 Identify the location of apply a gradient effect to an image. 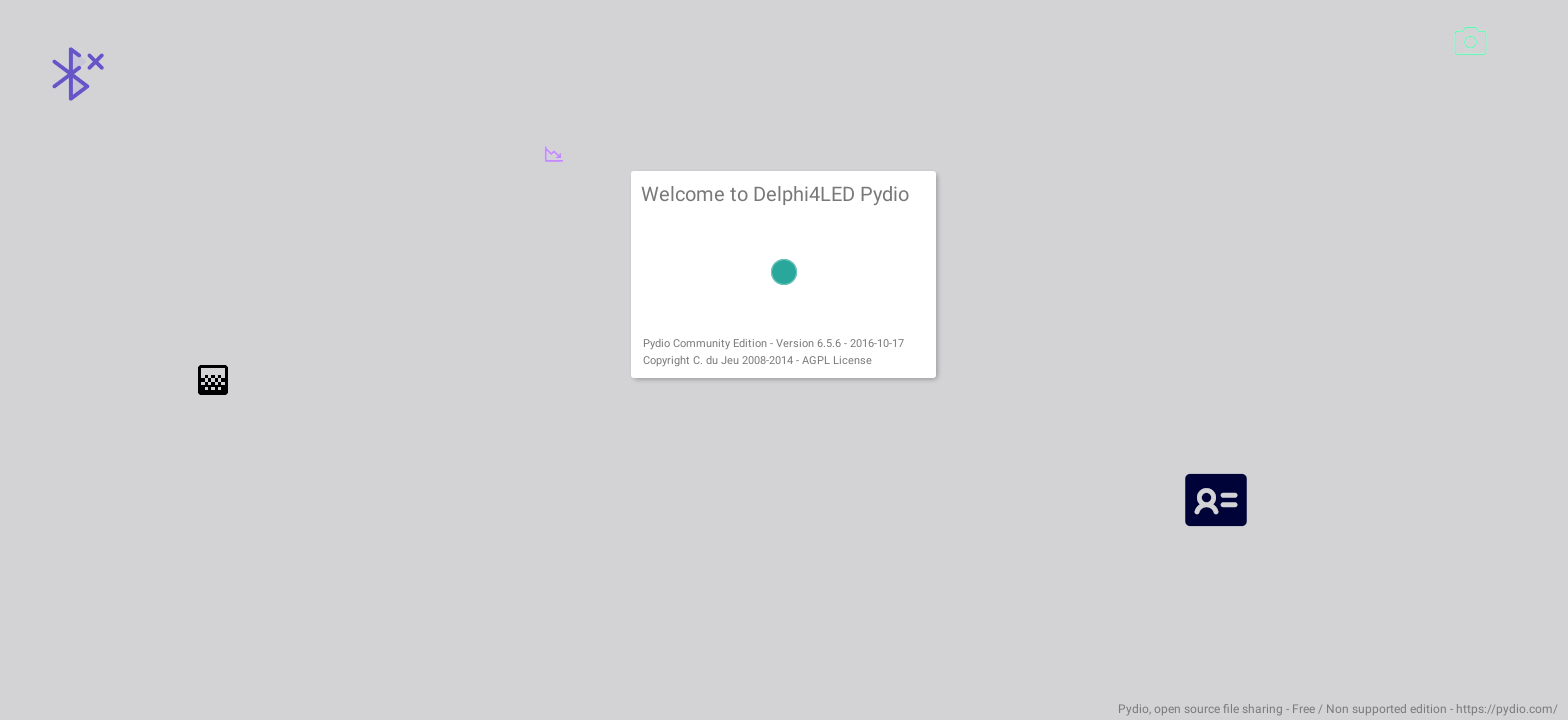
(213, 380).